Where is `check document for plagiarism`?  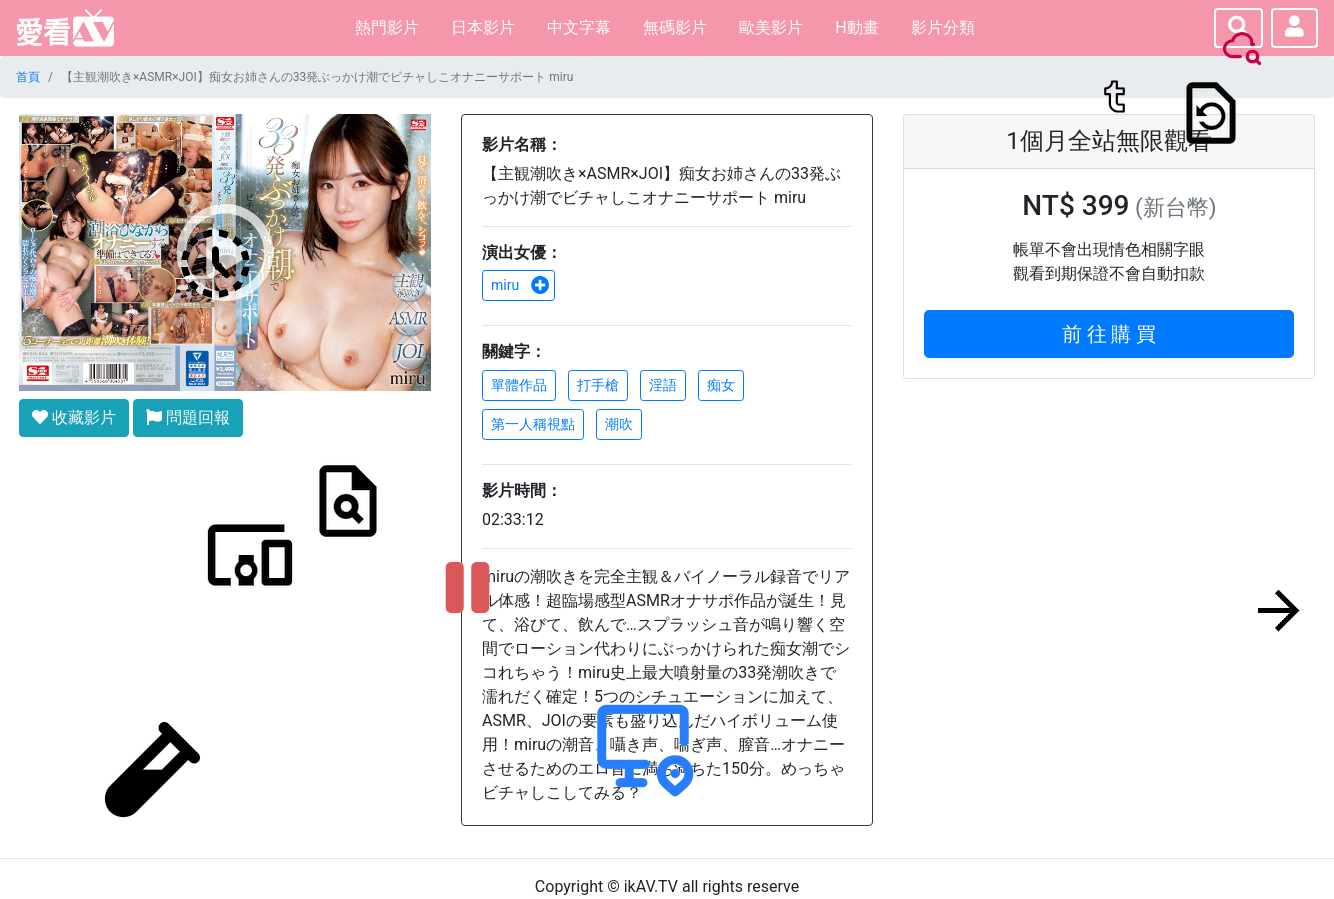 check document for plagiarism is located at coordinates (348, 501).